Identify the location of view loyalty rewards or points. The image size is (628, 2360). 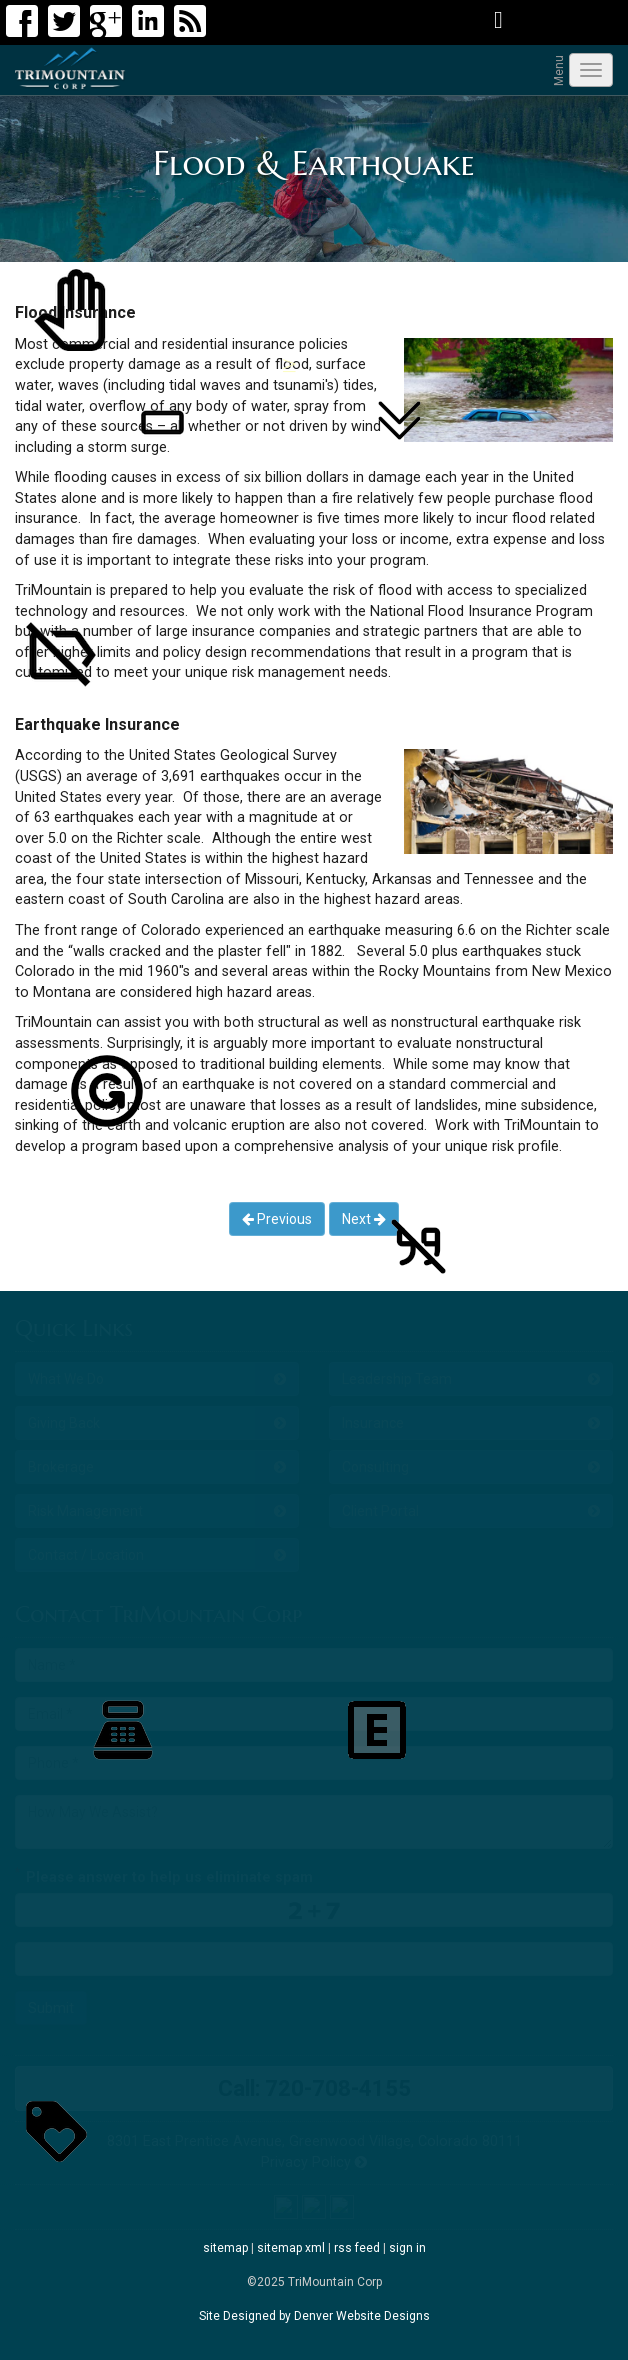
(56, 2131).